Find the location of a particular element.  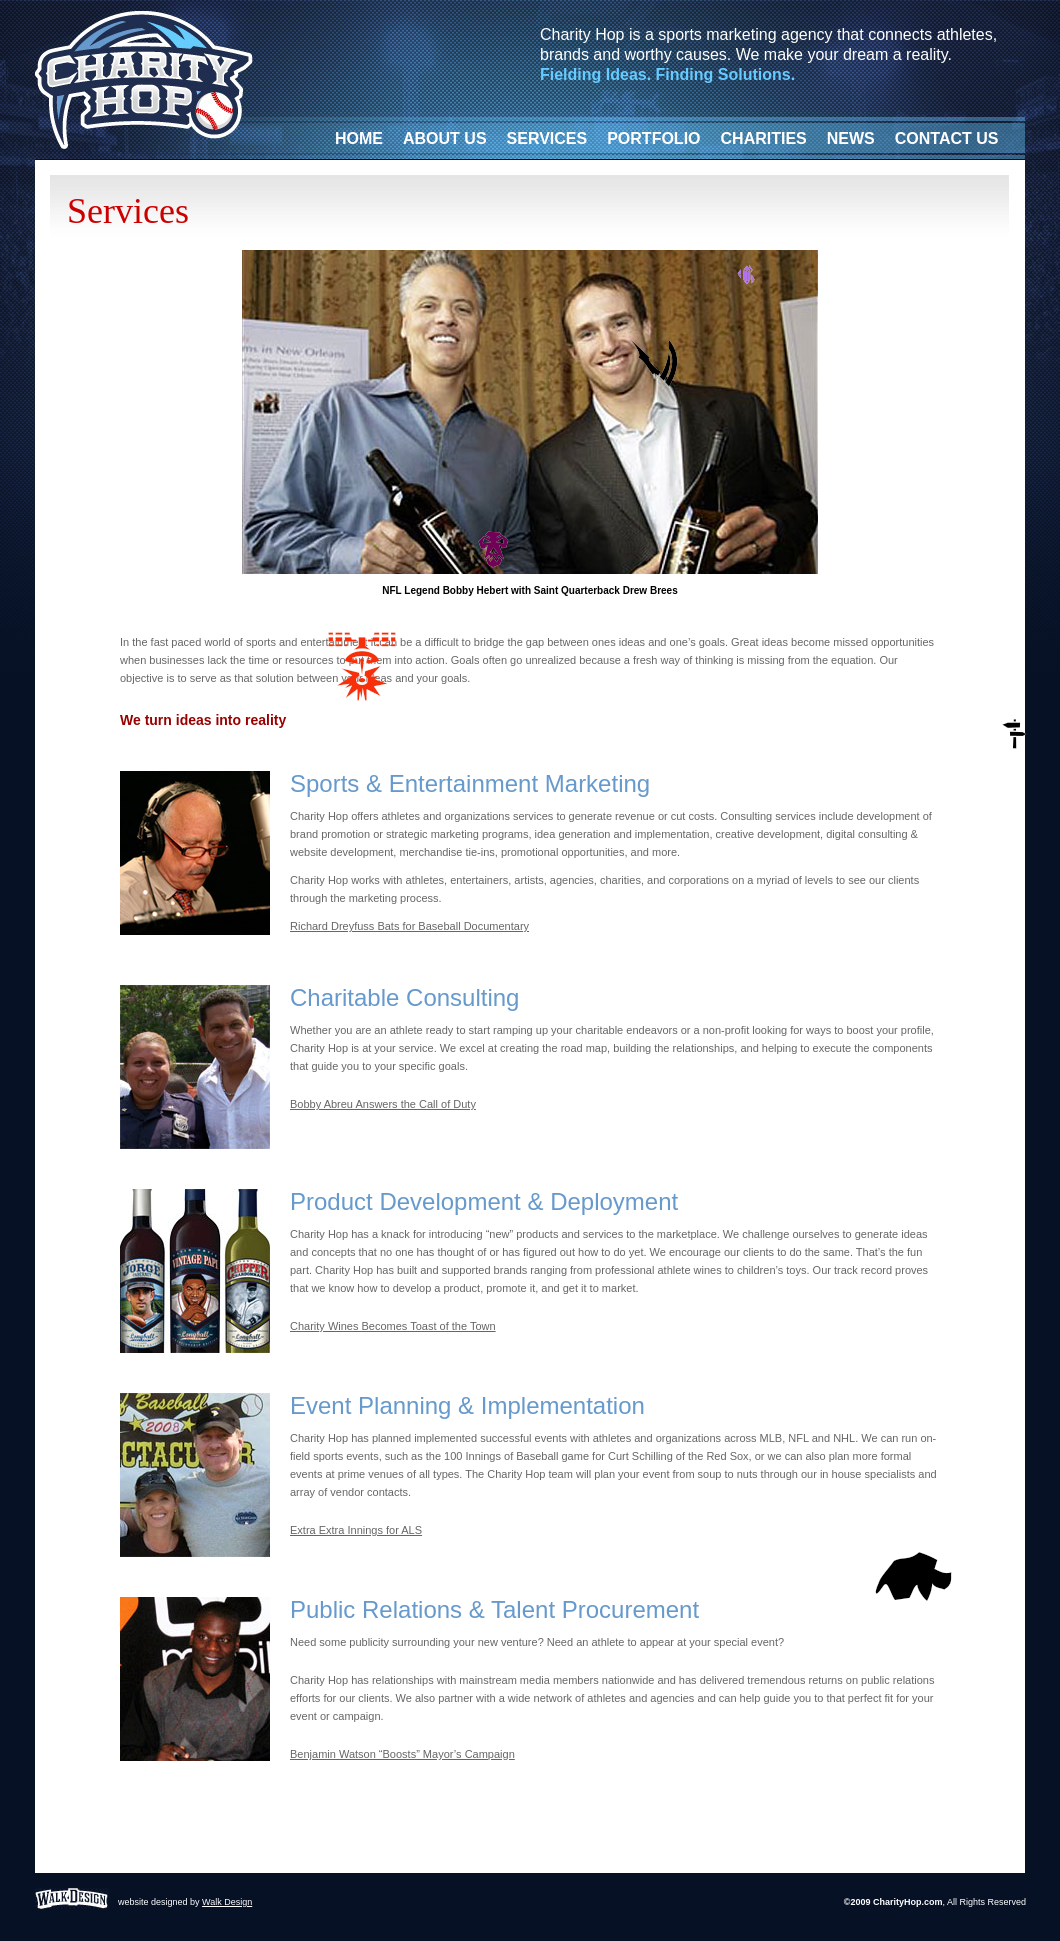

select switzerland as country or region is located at coordinates (913, 1576).